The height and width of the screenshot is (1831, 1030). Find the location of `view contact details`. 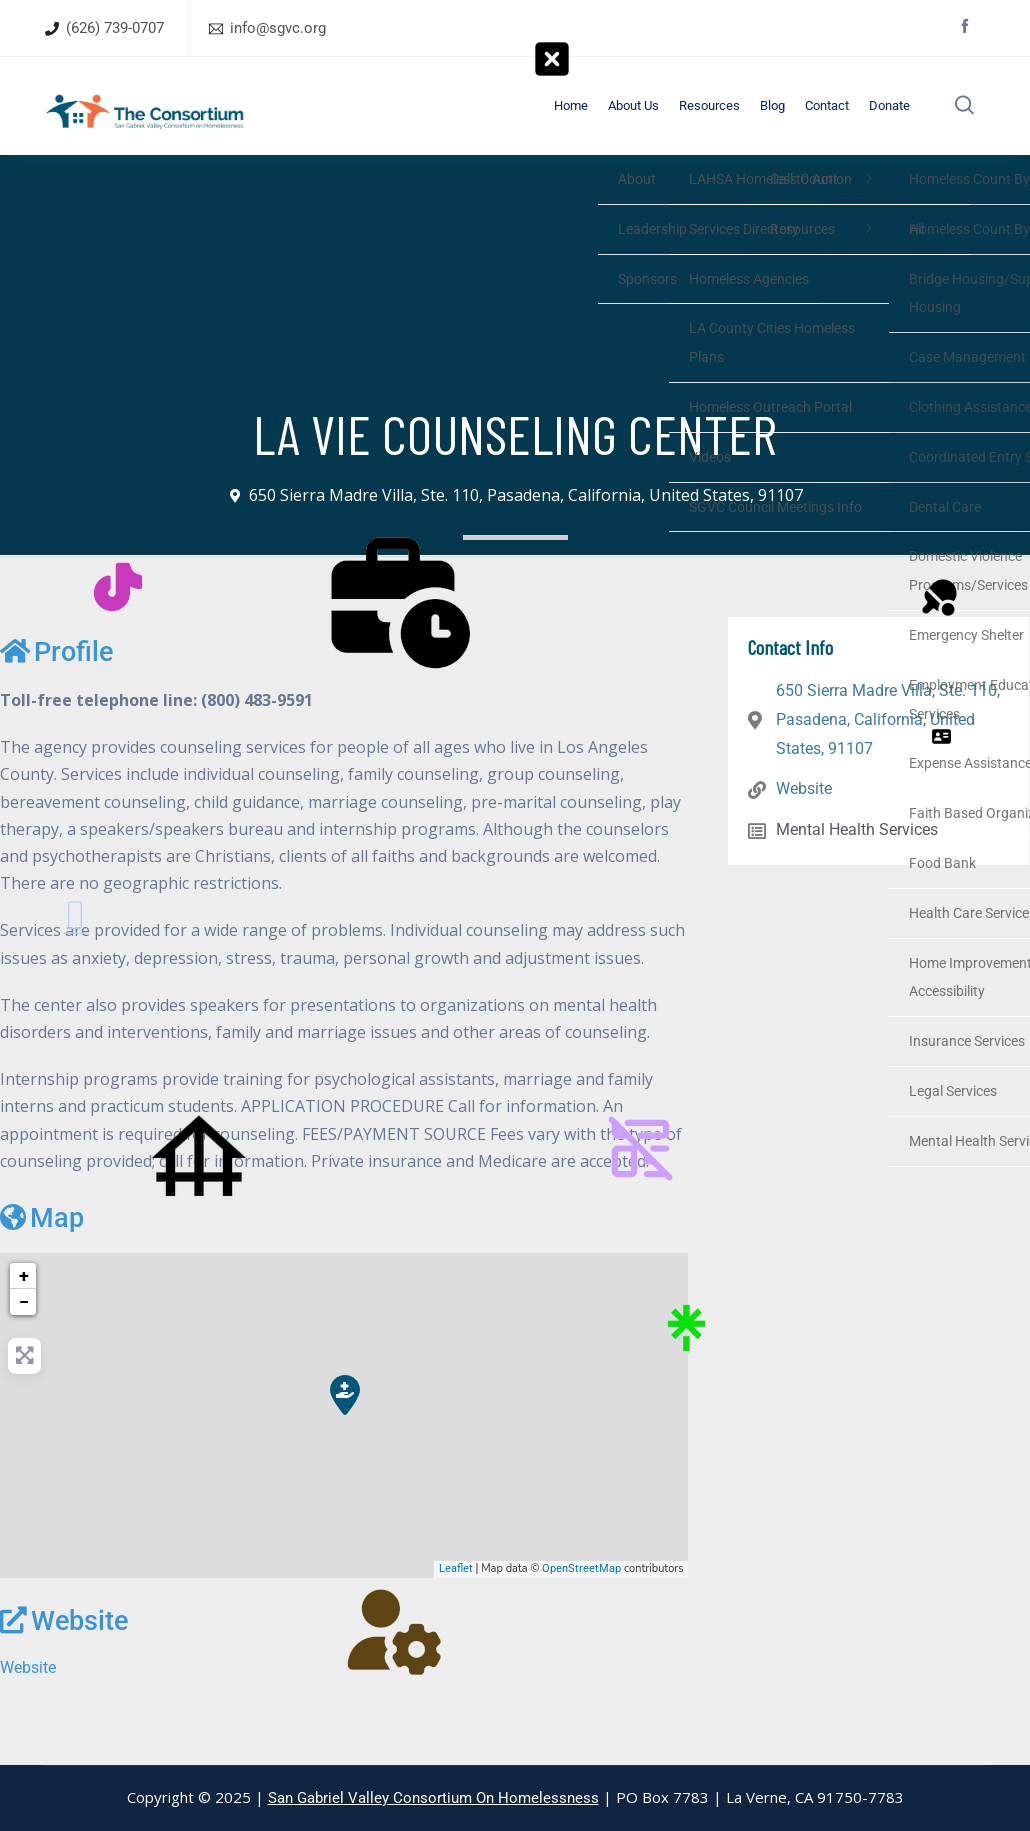

view contact details is located at coordinates (941, 736).